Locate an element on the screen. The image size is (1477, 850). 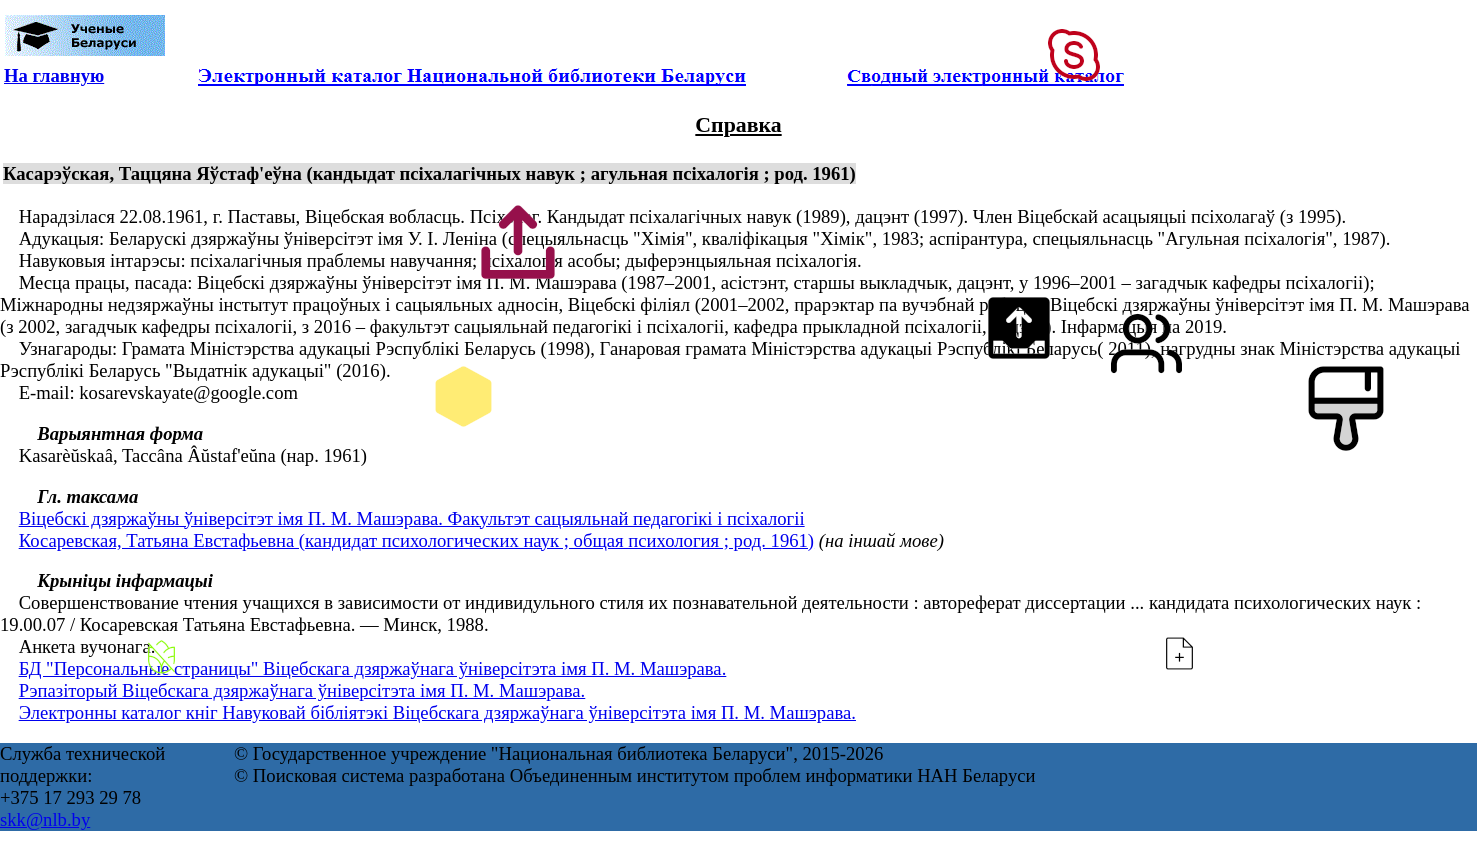
create a new file is located at coordinates (1179, 653).